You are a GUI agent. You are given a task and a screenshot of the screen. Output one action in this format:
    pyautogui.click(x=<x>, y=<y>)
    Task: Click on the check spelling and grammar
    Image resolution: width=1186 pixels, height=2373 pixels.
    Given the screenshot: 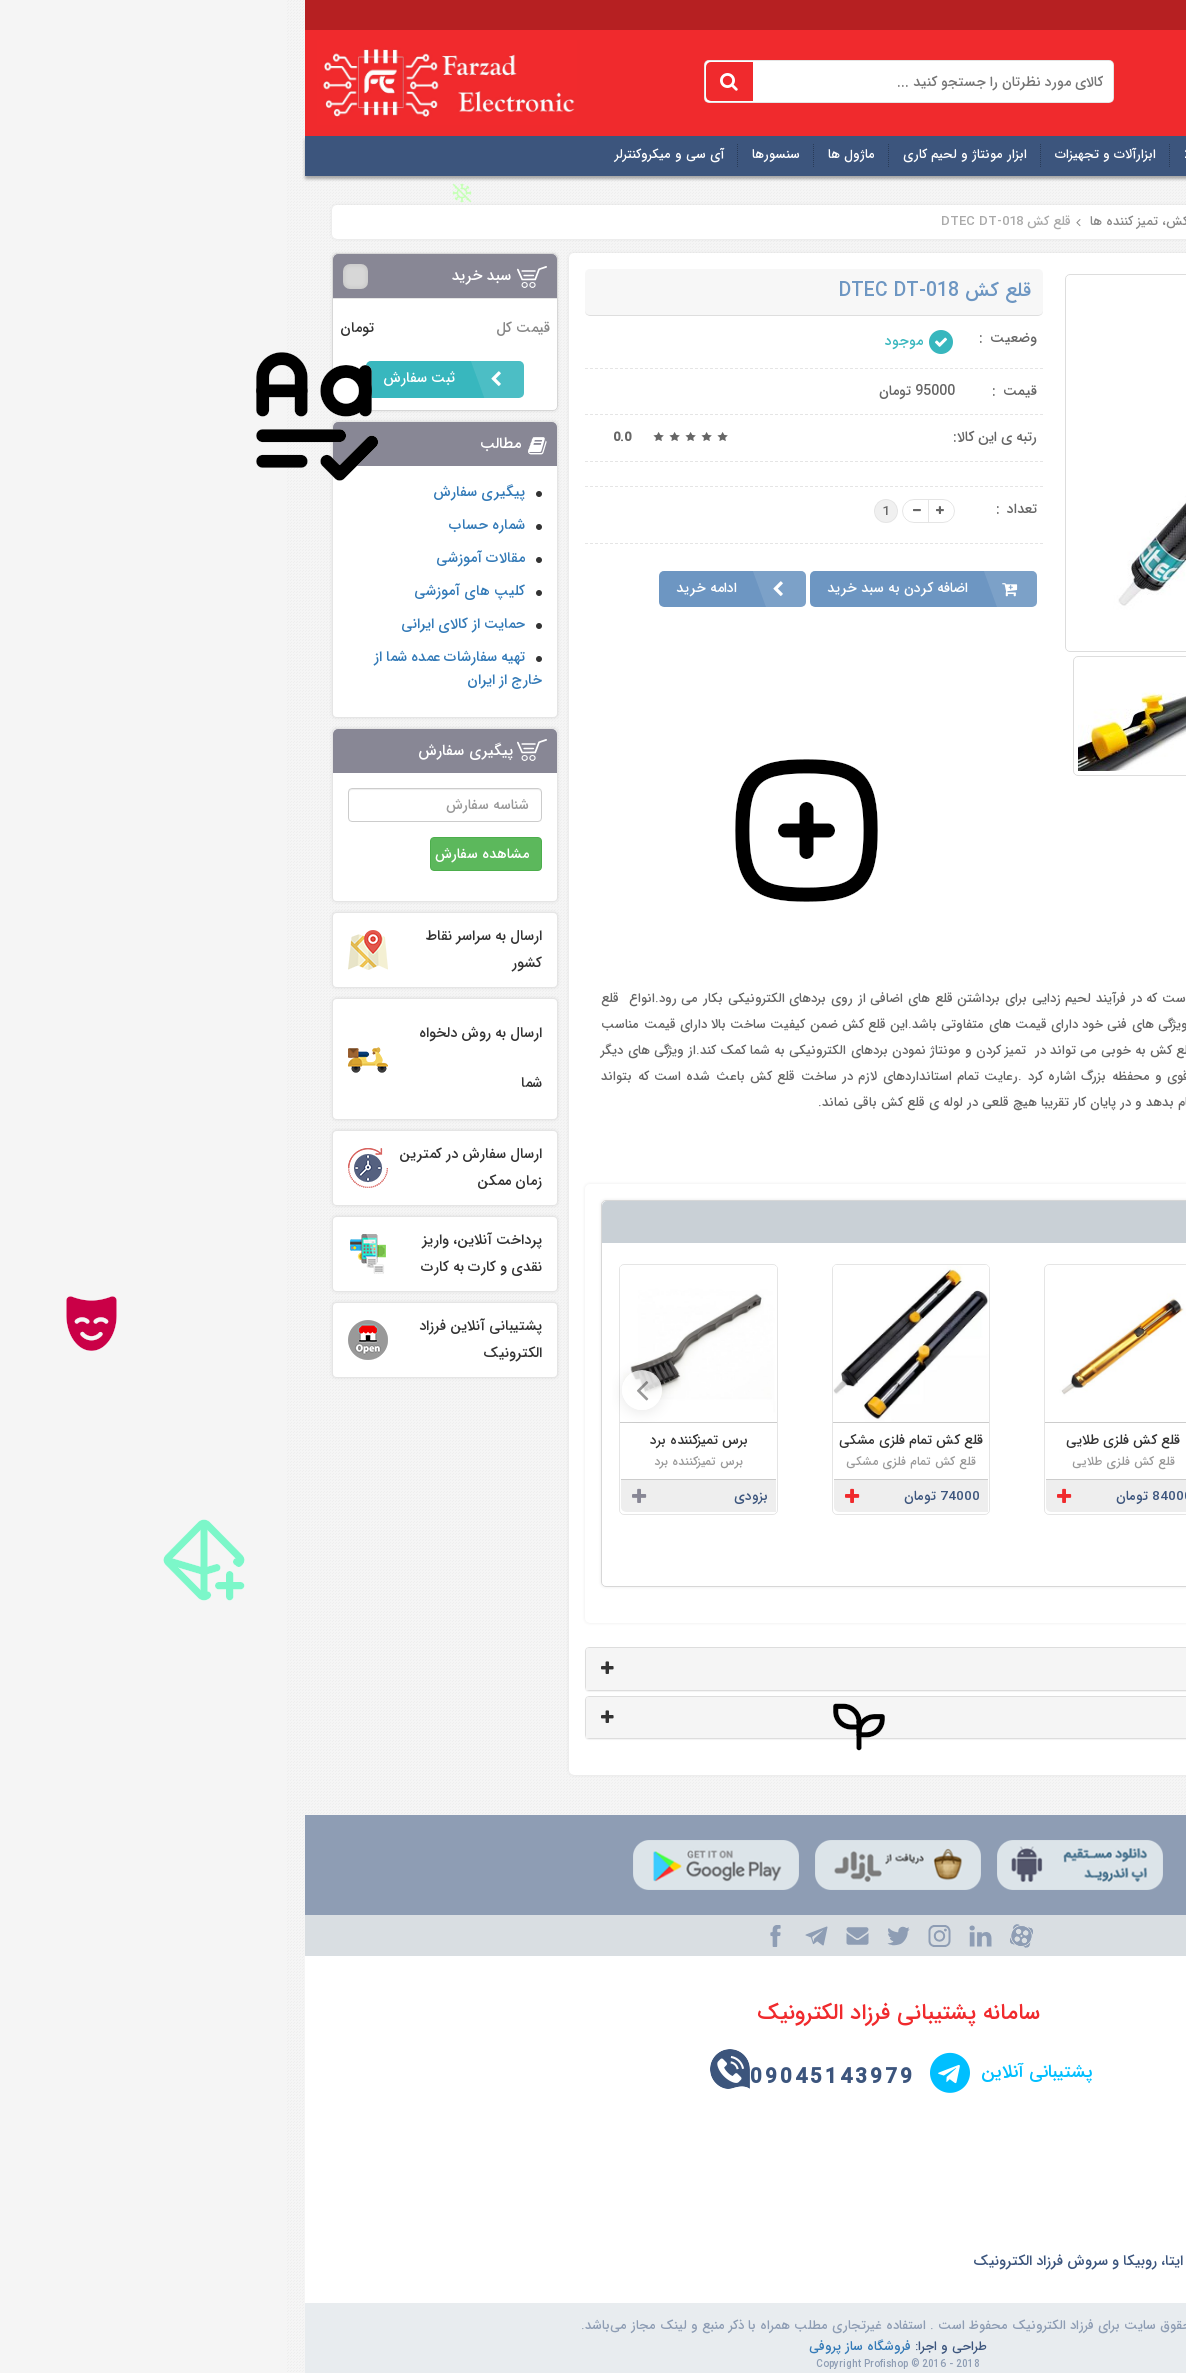 What is the action you would take?
    pyautogui.click(x=314, y=410)
    